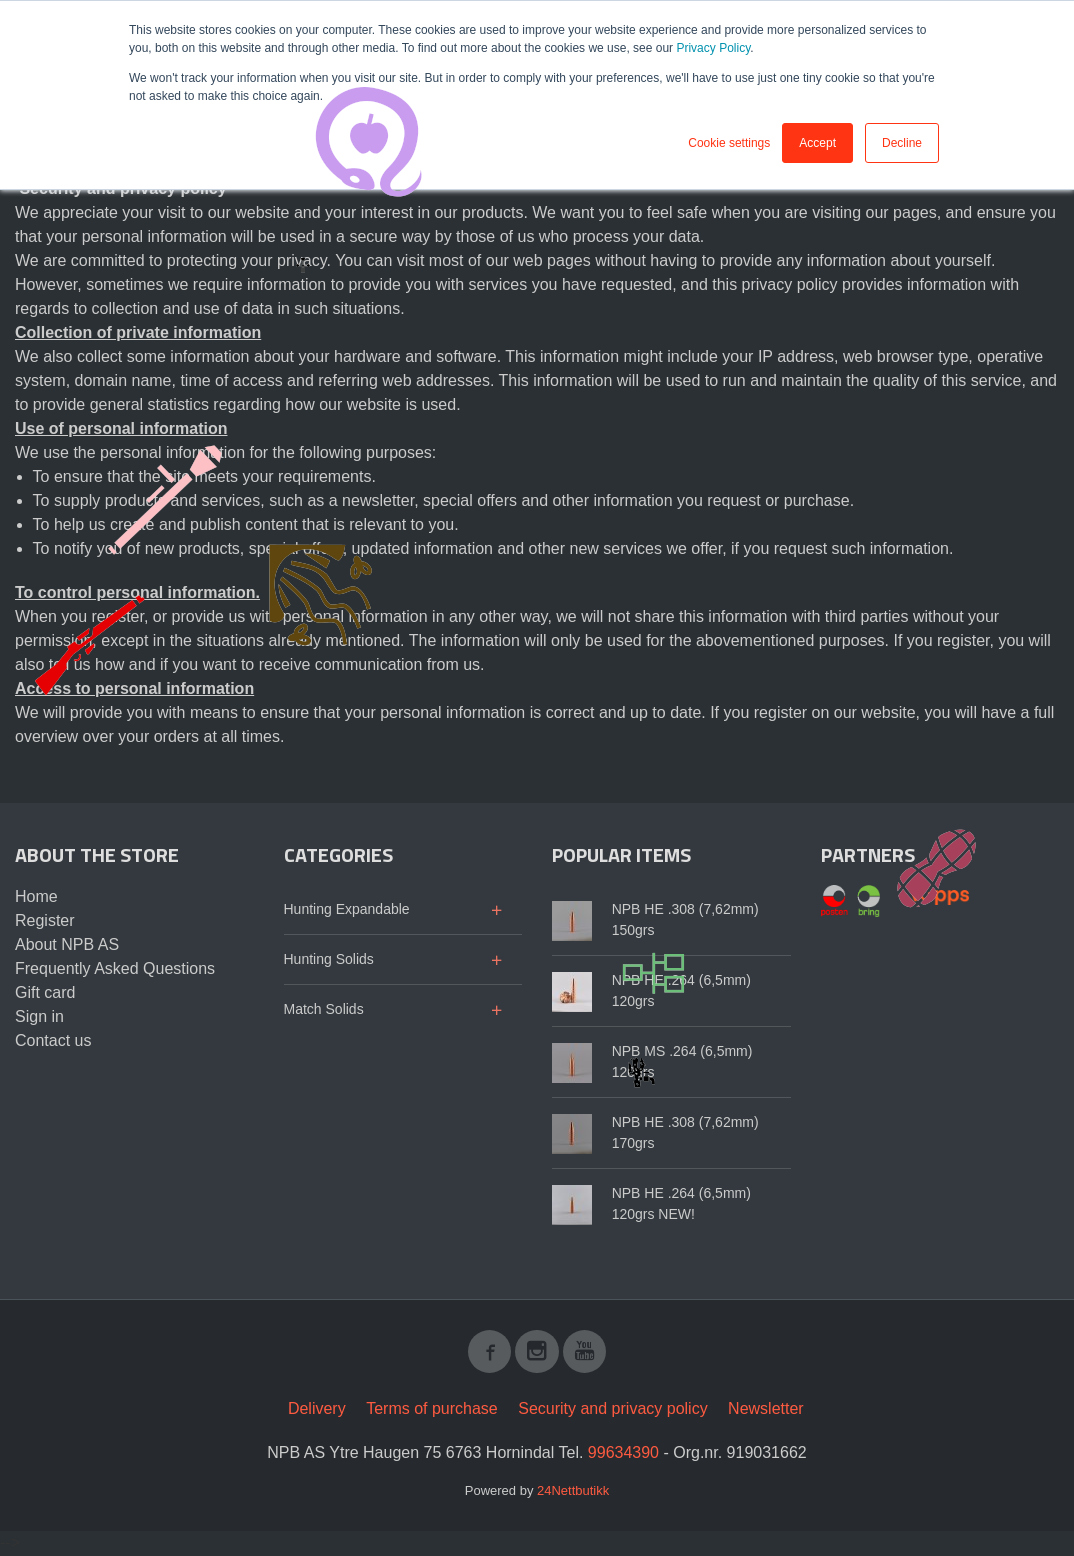 The height and width of the screenshot is (1556, 1074). Describe the element at coordinates (165, 500) in the screenshot. I see `select anti-tank weapon` at that location.